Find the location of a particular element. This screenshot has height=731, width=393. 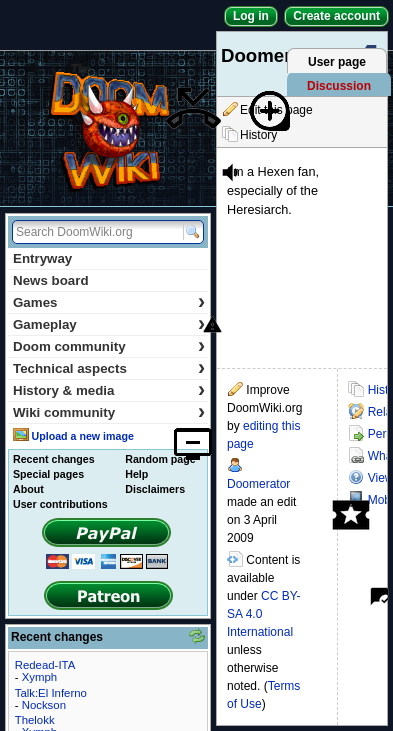

view nearby events or entertainment is located at coordinates (351, 515).